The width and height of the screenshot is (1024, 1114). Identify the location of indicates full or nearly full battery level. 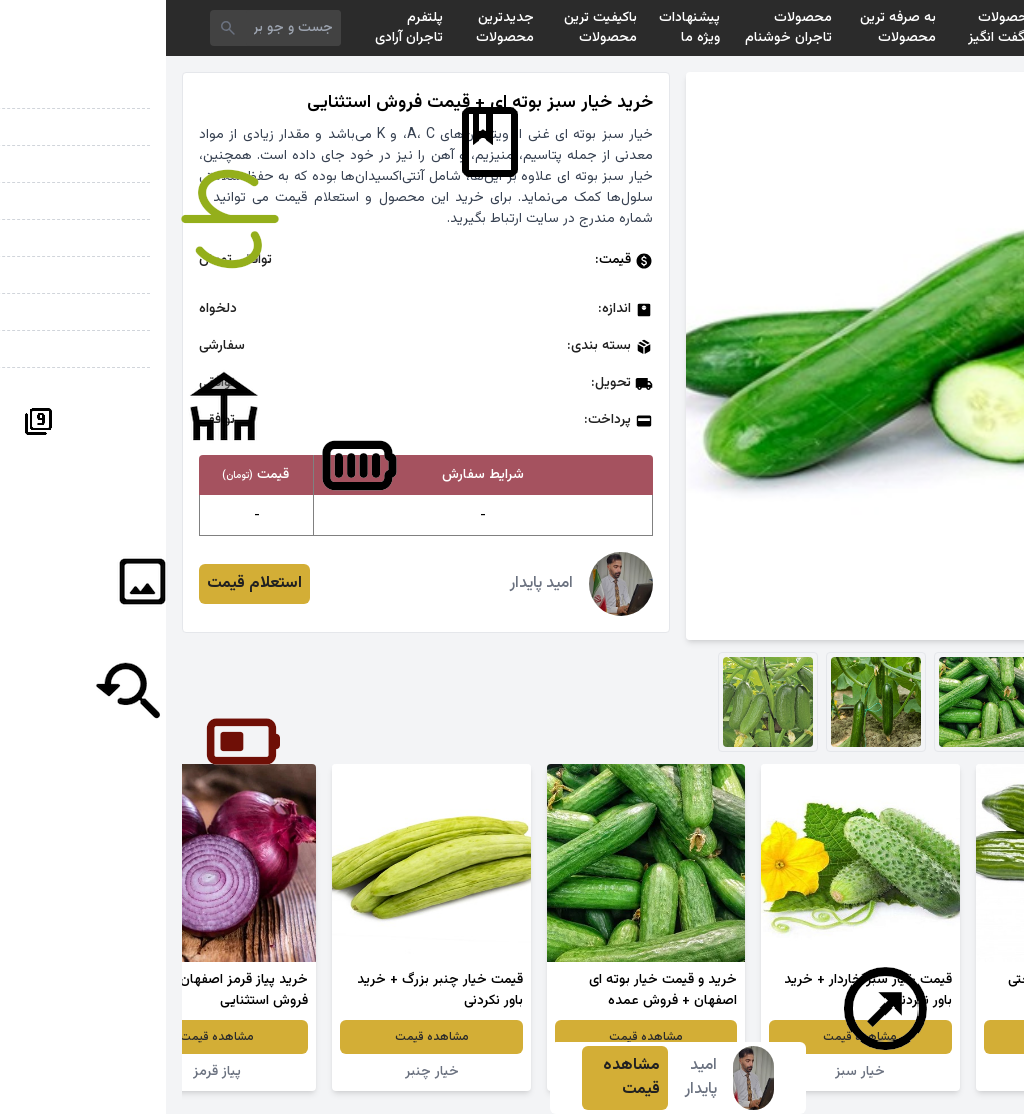
(359, 465).